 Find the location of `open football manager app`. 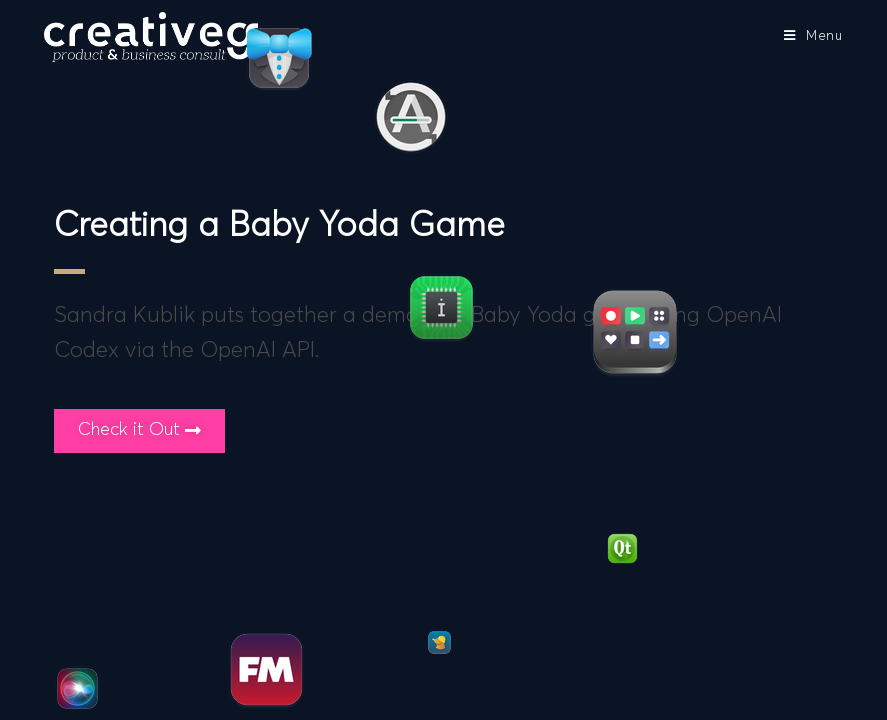

open football manager app is located at coordinates (266, 669).